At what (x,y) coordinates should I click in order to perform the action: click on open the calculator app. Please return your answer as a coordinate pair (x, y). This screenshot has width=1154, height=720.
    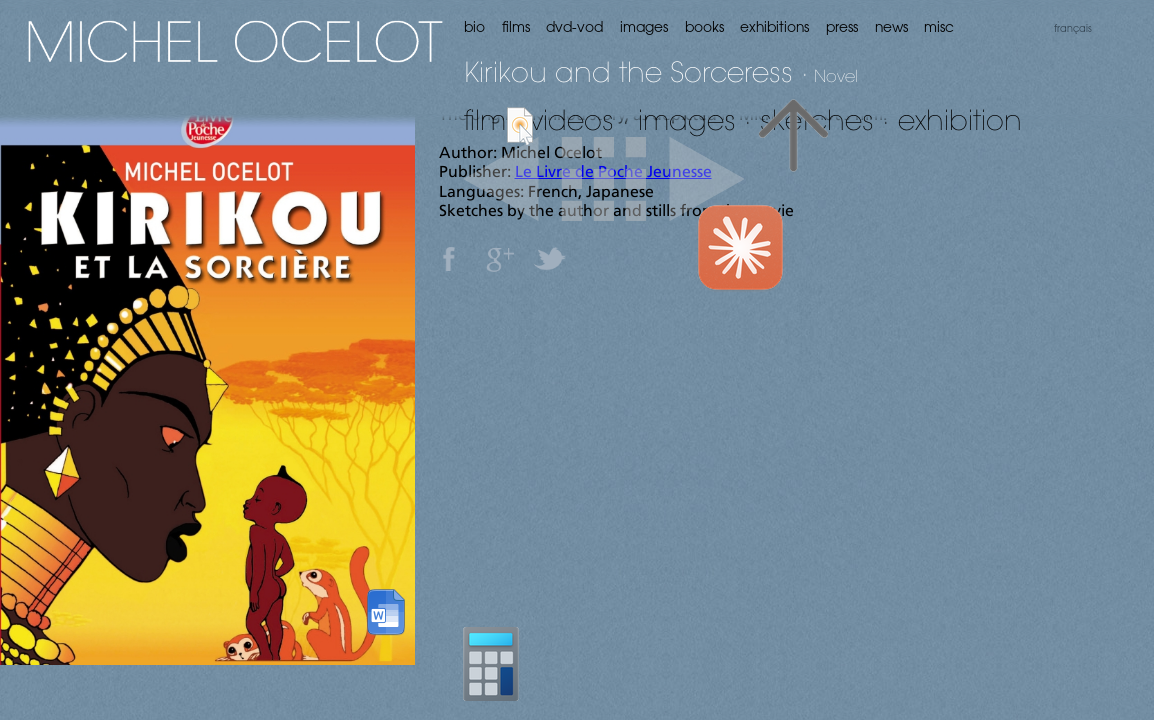
    Looking at the image, I should click on (491, 664).